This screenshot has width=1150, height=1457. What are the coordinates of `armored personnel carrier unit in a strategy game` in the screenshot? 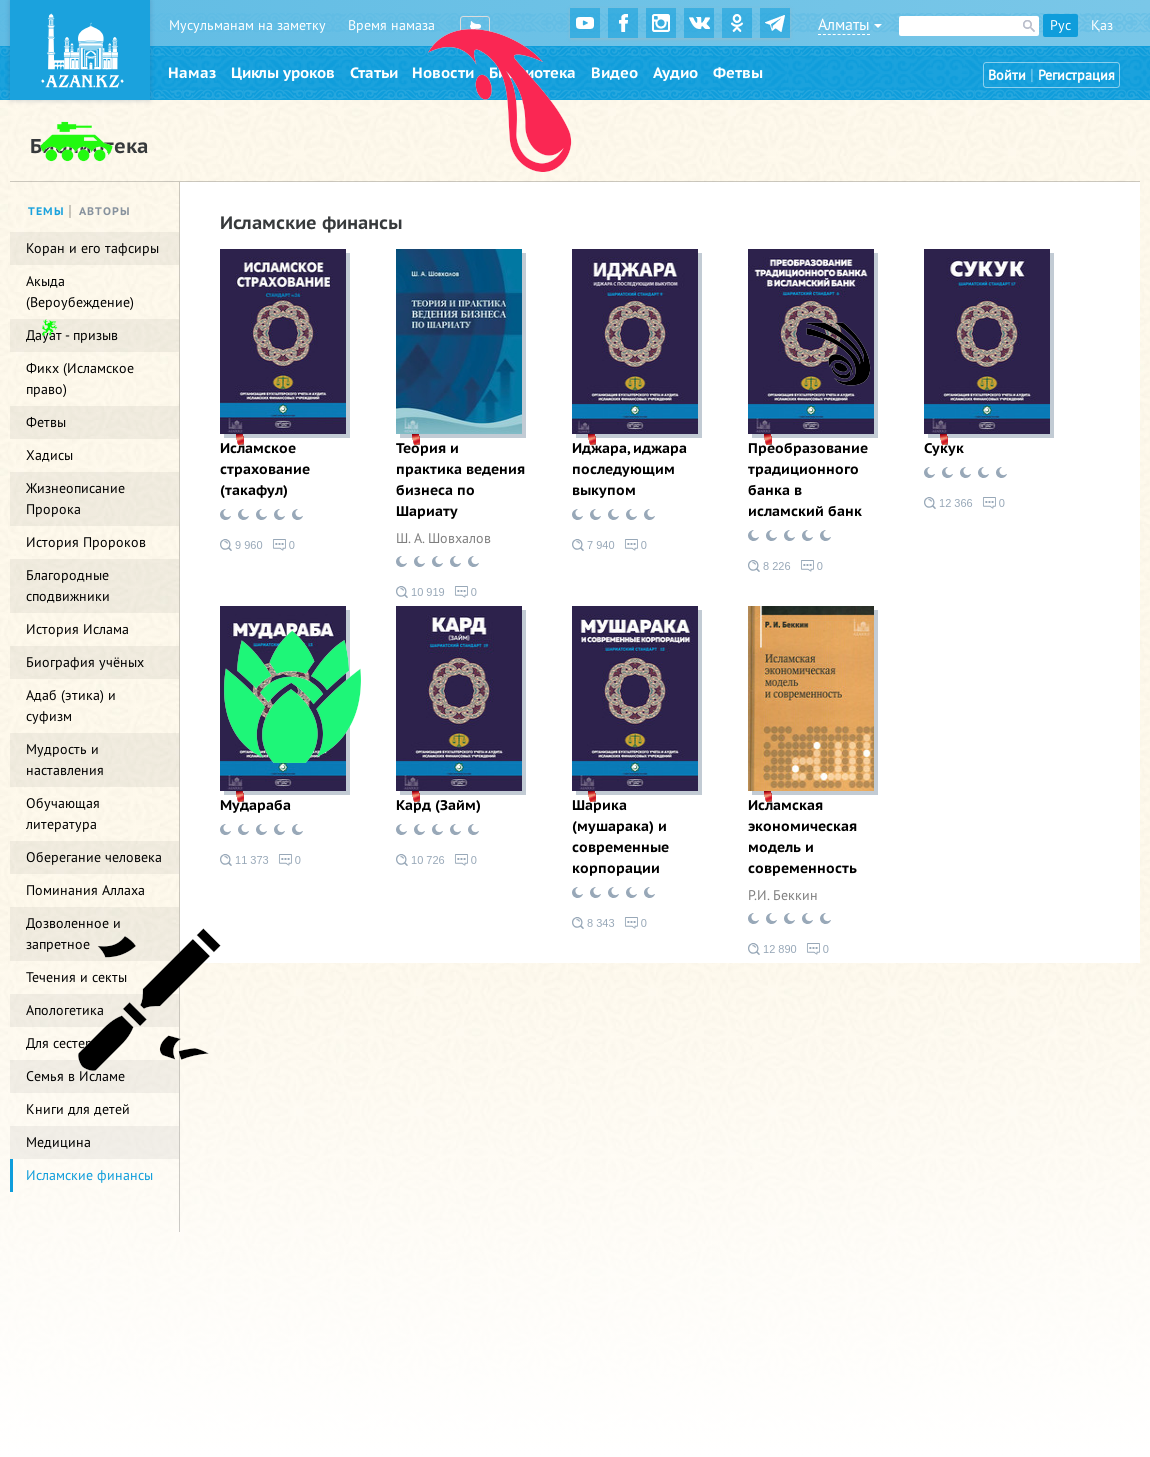 It's located at (76, 141).